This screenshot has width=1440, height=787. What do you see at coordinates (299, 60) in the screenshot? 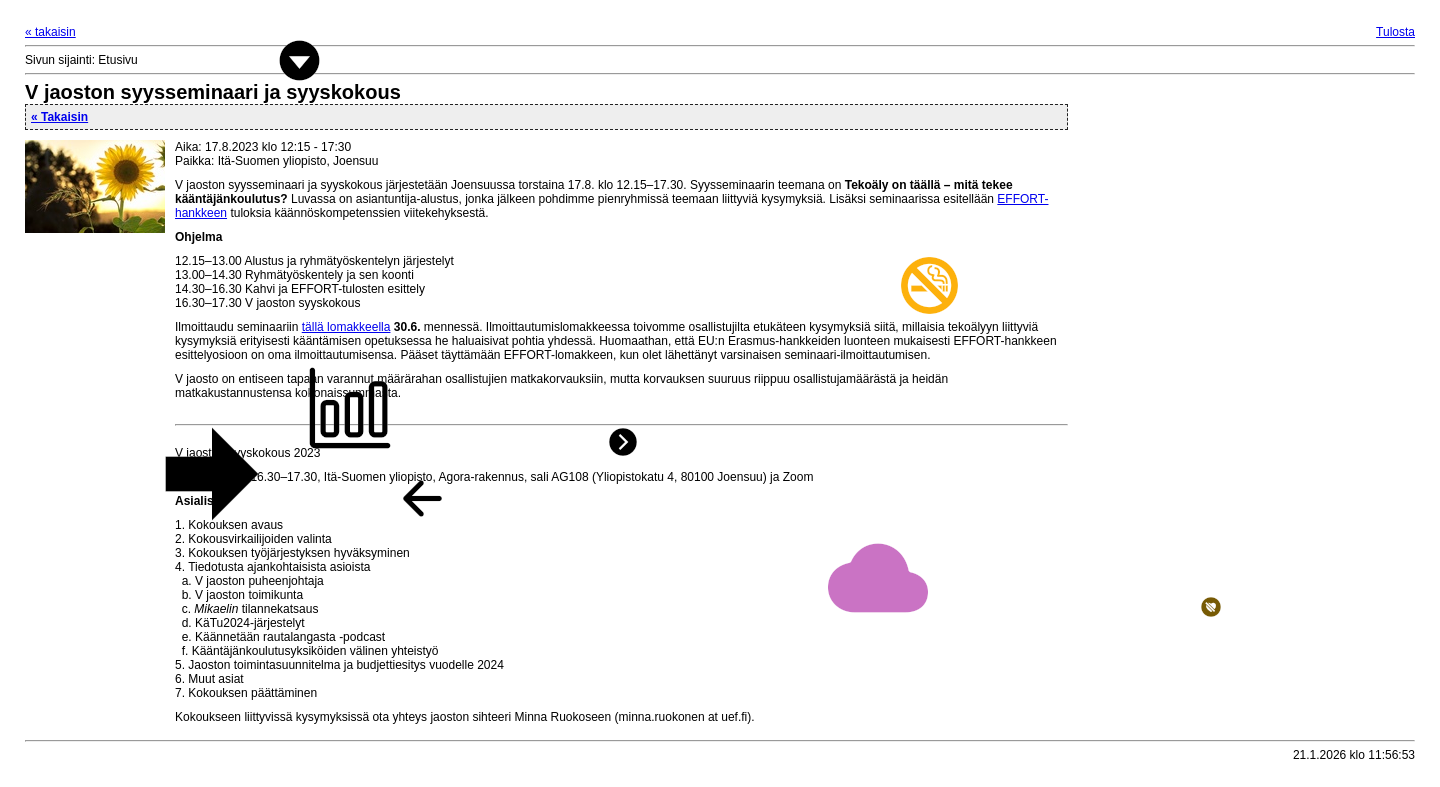
I see `expand dropdown menu or content` at bounding box center [299, 60].